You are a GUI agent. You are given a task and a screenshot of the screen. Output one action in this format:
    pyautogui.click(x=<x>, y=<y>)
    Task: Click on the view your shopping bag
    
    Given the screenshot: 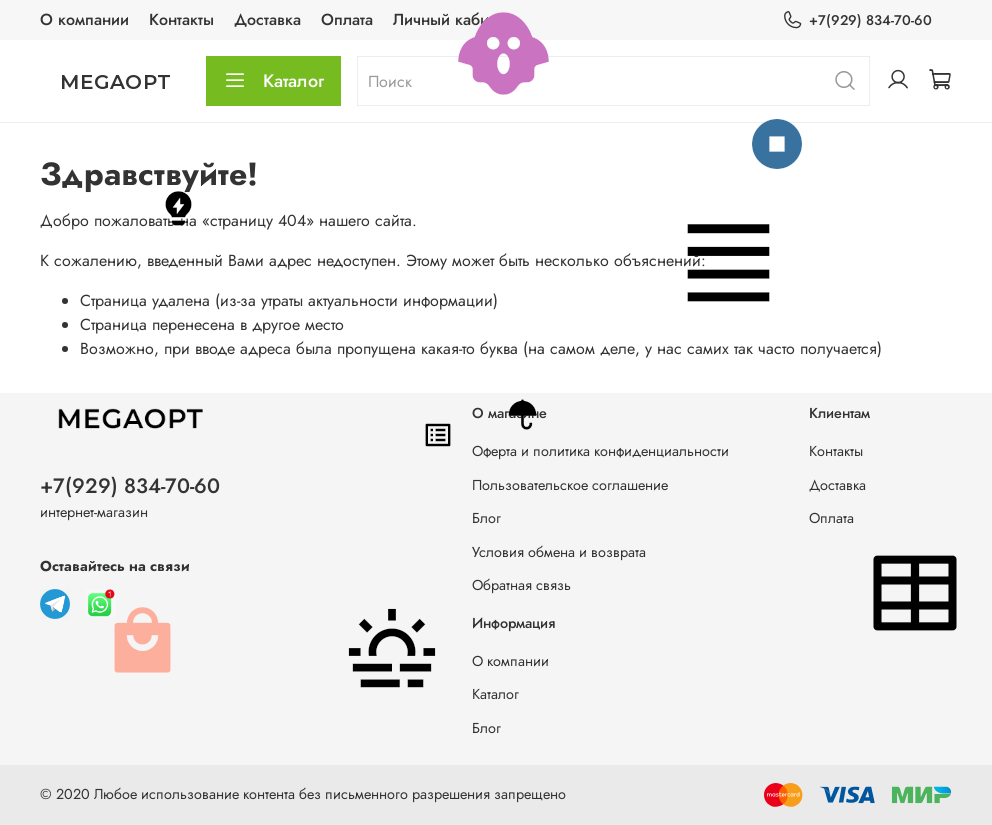 What is the action you would take?
    pyautogui.click(x=142, y=641)
    